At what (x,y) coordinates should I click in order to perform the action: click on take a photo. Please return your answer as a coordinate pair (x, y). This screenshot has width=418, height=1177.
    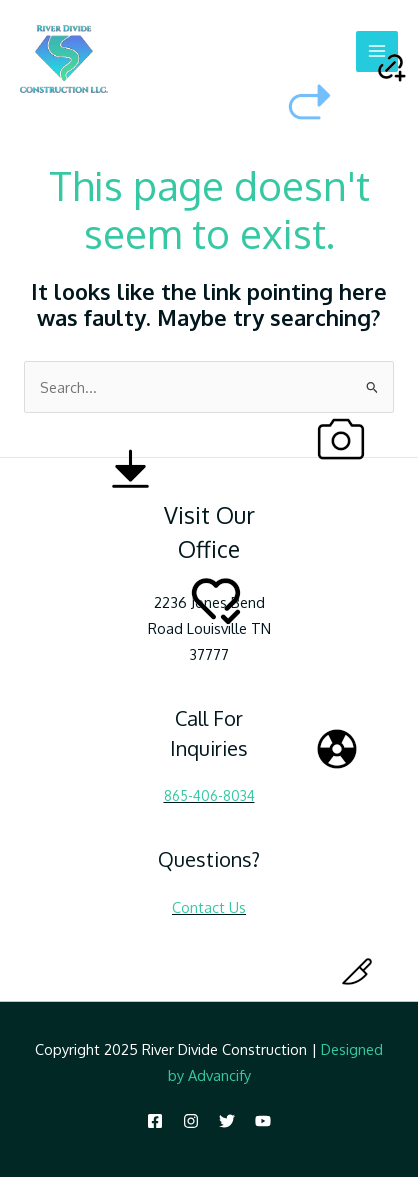
    Looking at the image, I should click on (341, 440).